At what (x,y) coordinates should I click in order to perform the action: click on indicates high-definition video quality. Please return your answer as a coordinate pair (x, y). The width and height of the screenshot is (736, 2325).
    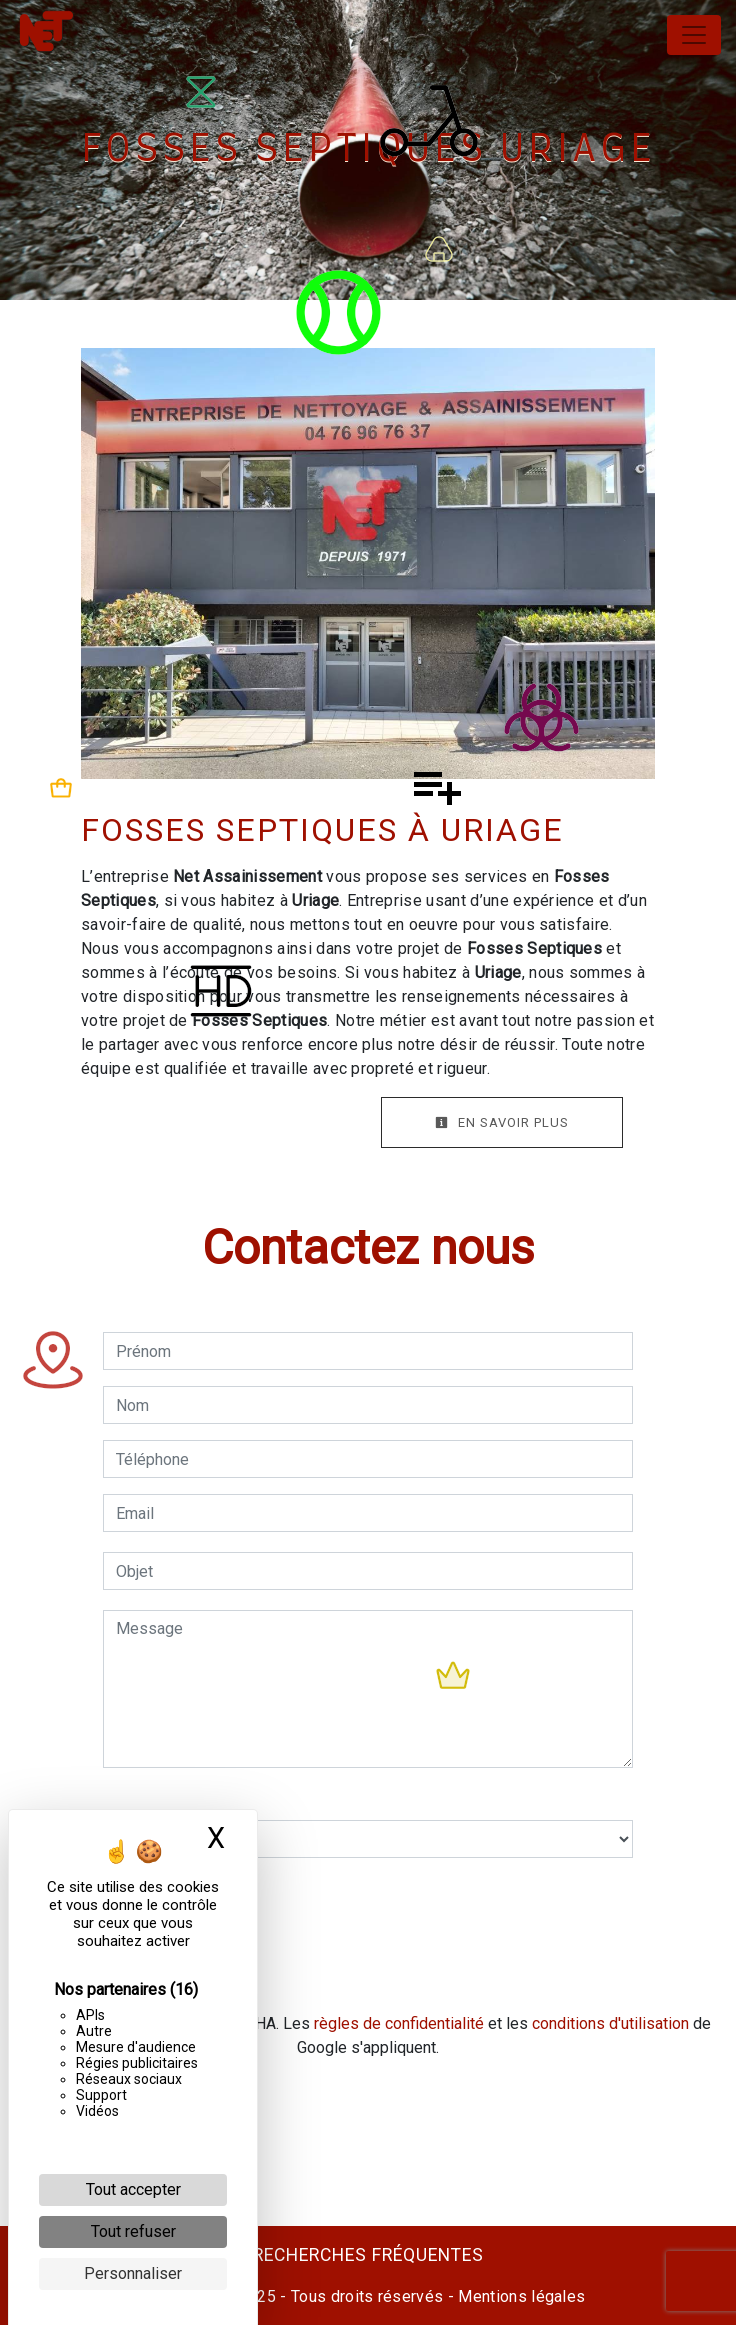
    Looking at the image, I should click on (221, 991).